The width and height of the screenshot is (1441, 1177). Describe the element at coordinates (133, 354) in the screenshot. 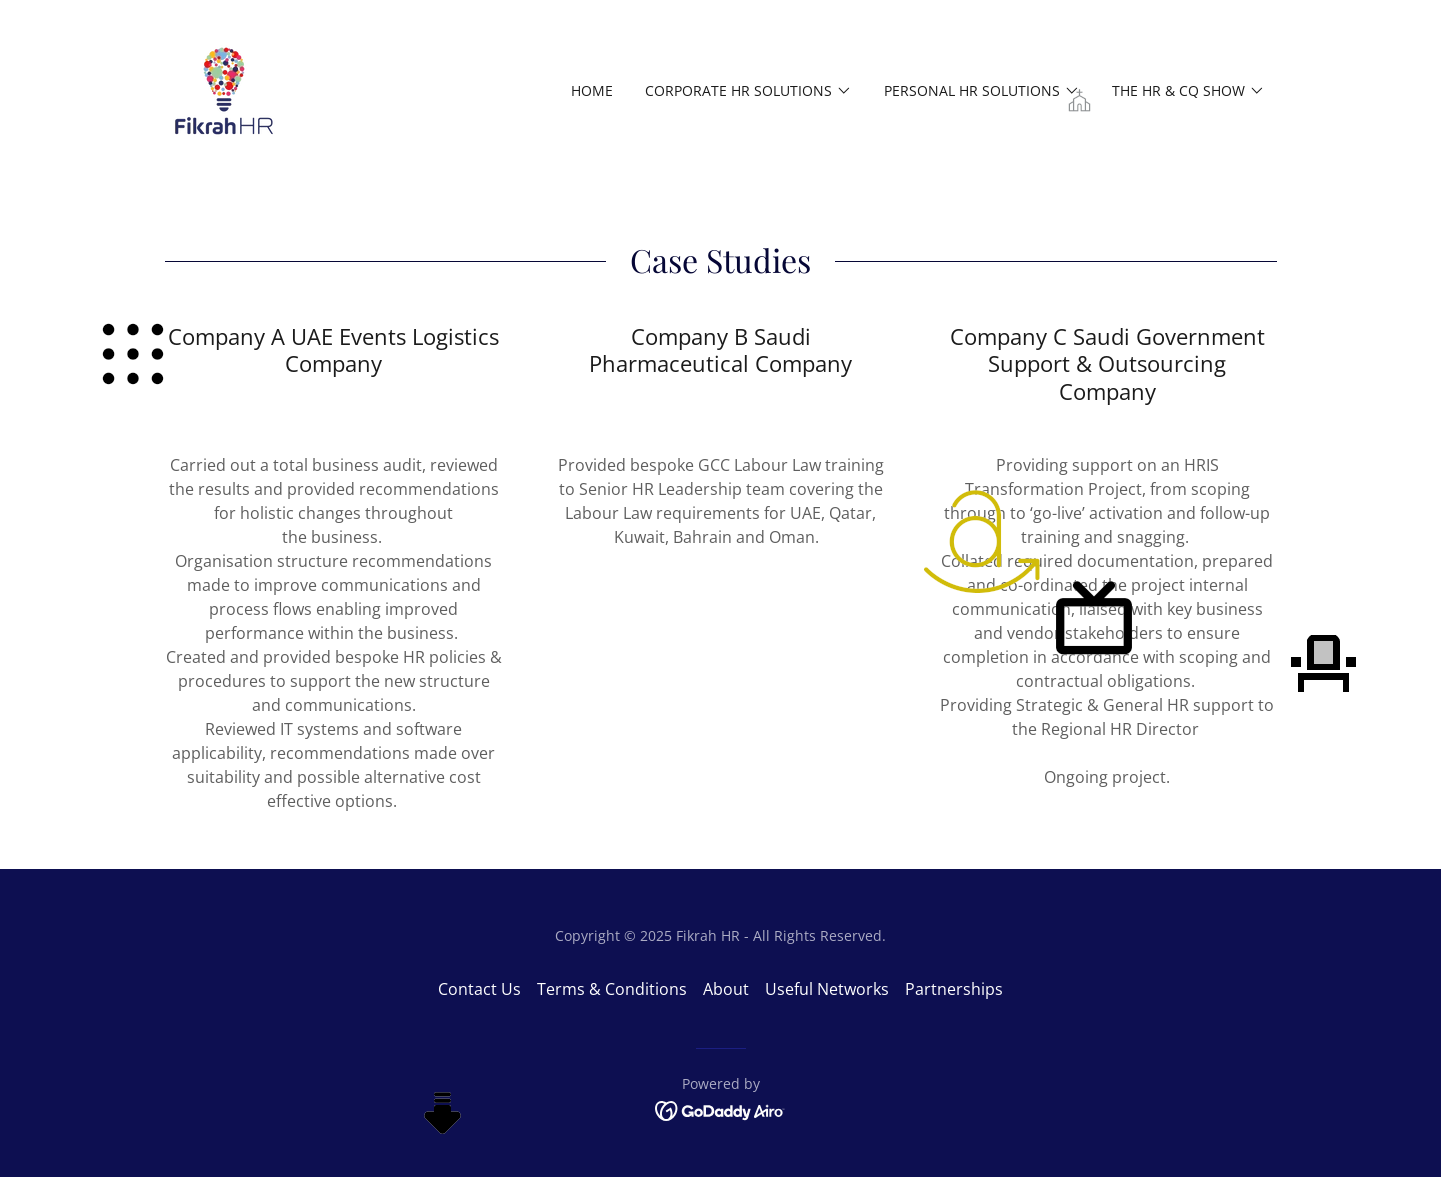

I see `open app grid or launcher` at that location.